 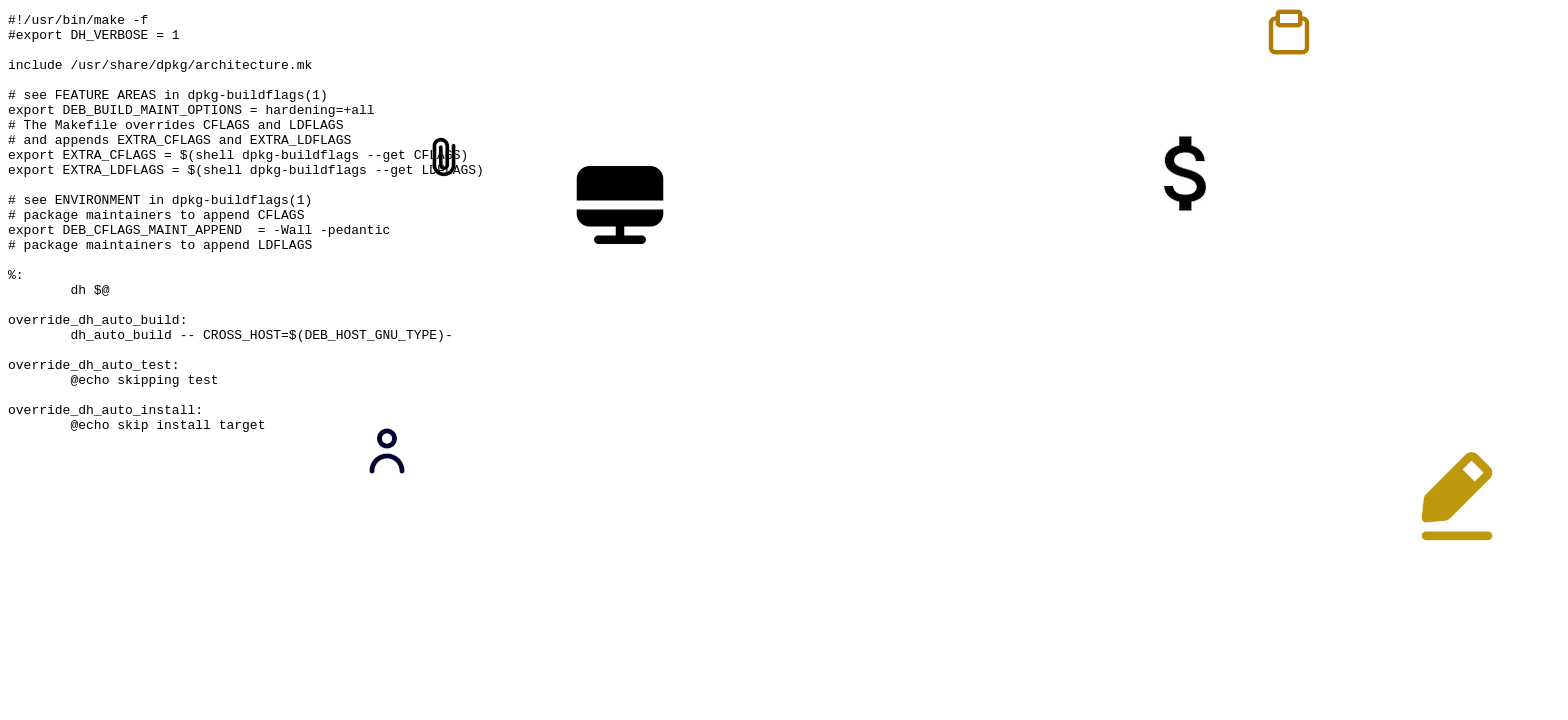 I want to click on view on desktop display, so click(x=620, y=205).